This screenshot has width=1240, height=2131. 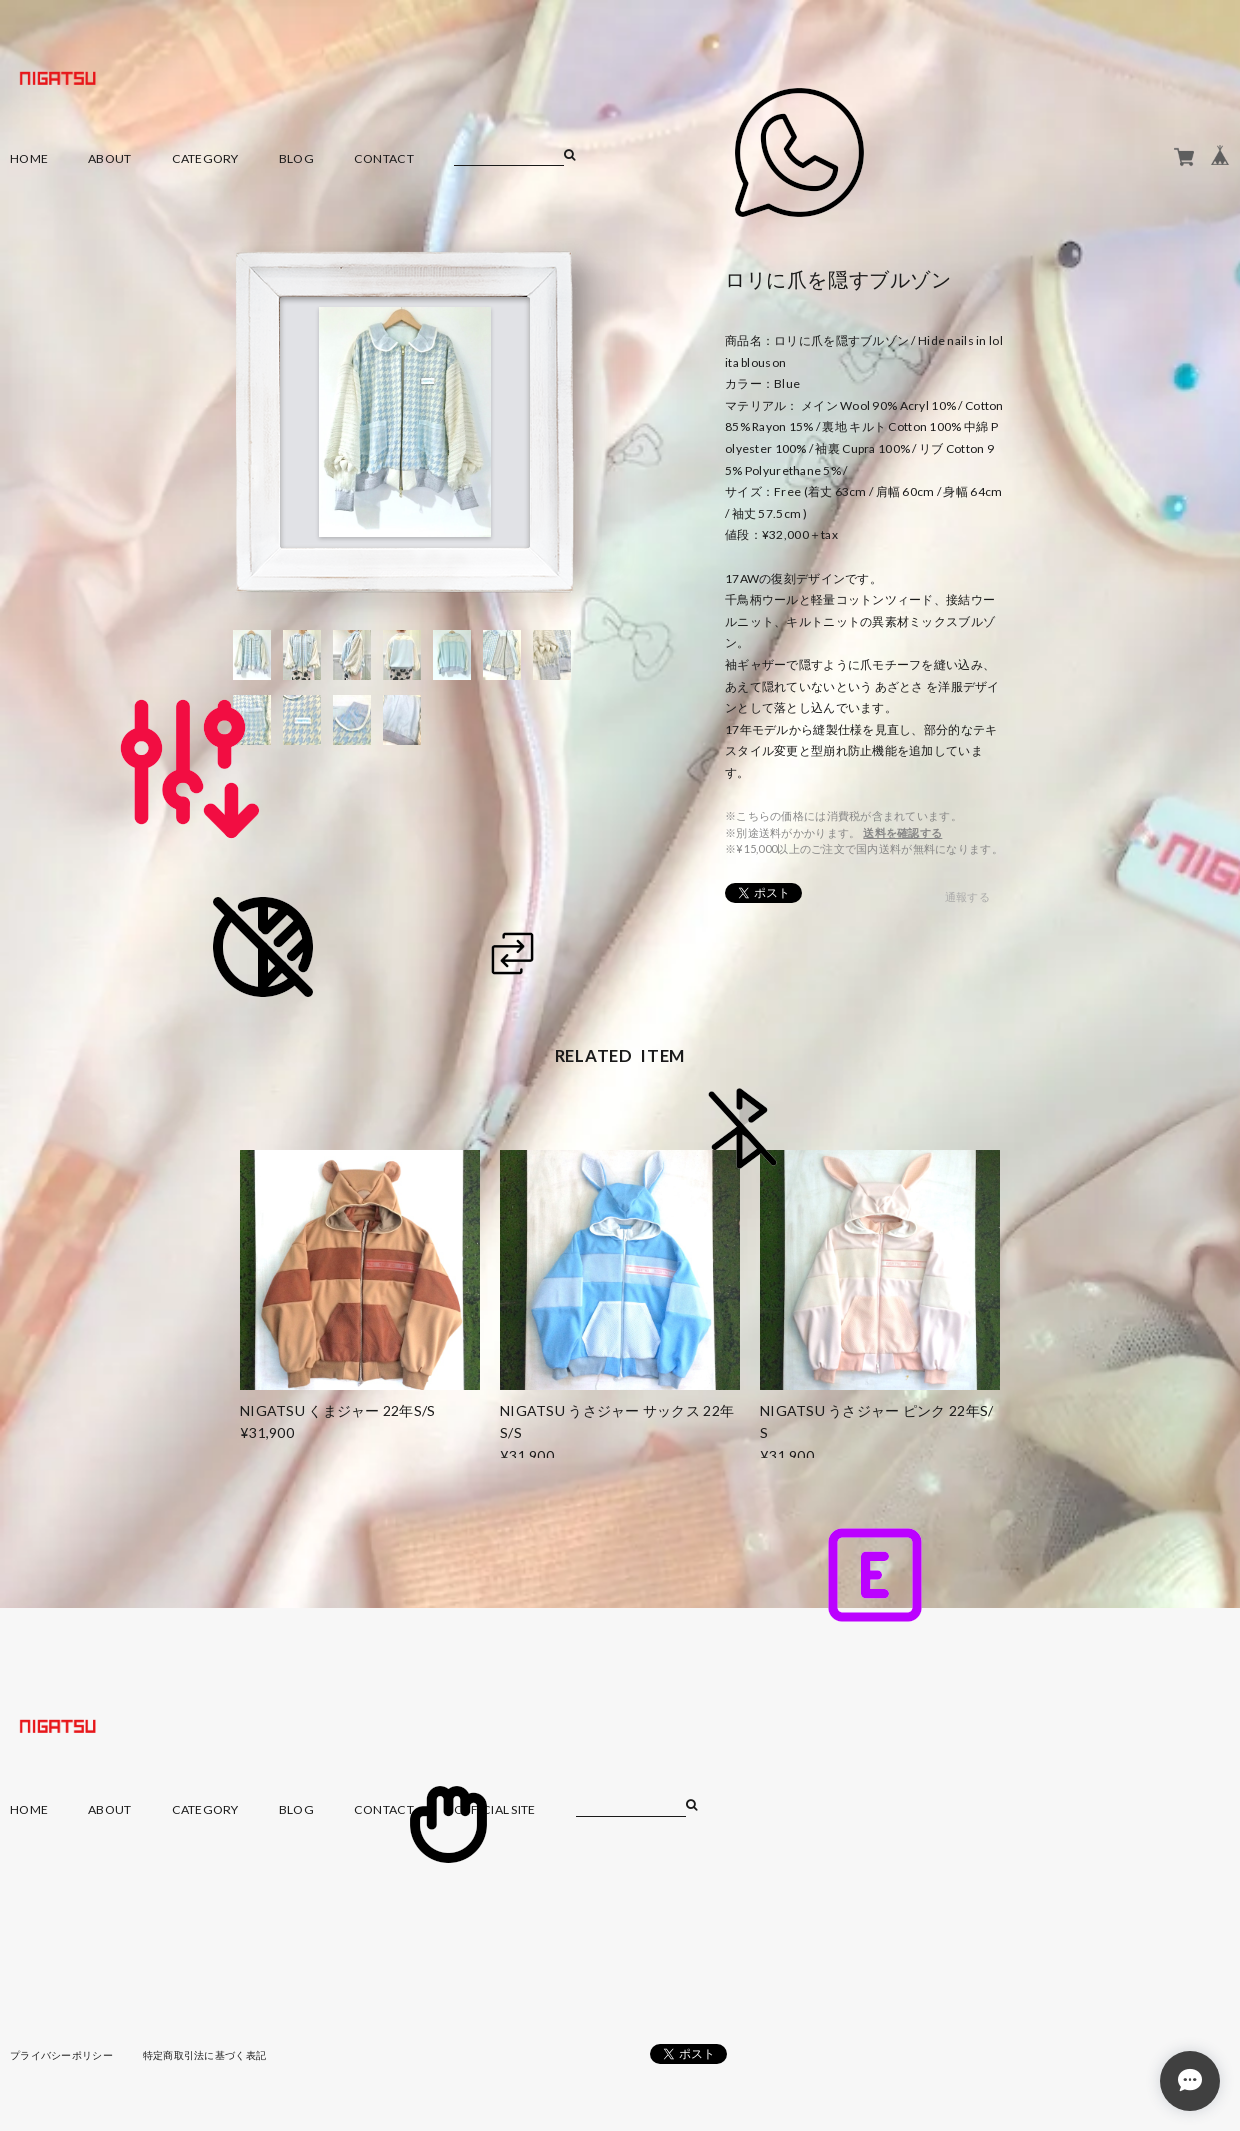 I want to click on swap or exchange items, so click(x=512, y=953).